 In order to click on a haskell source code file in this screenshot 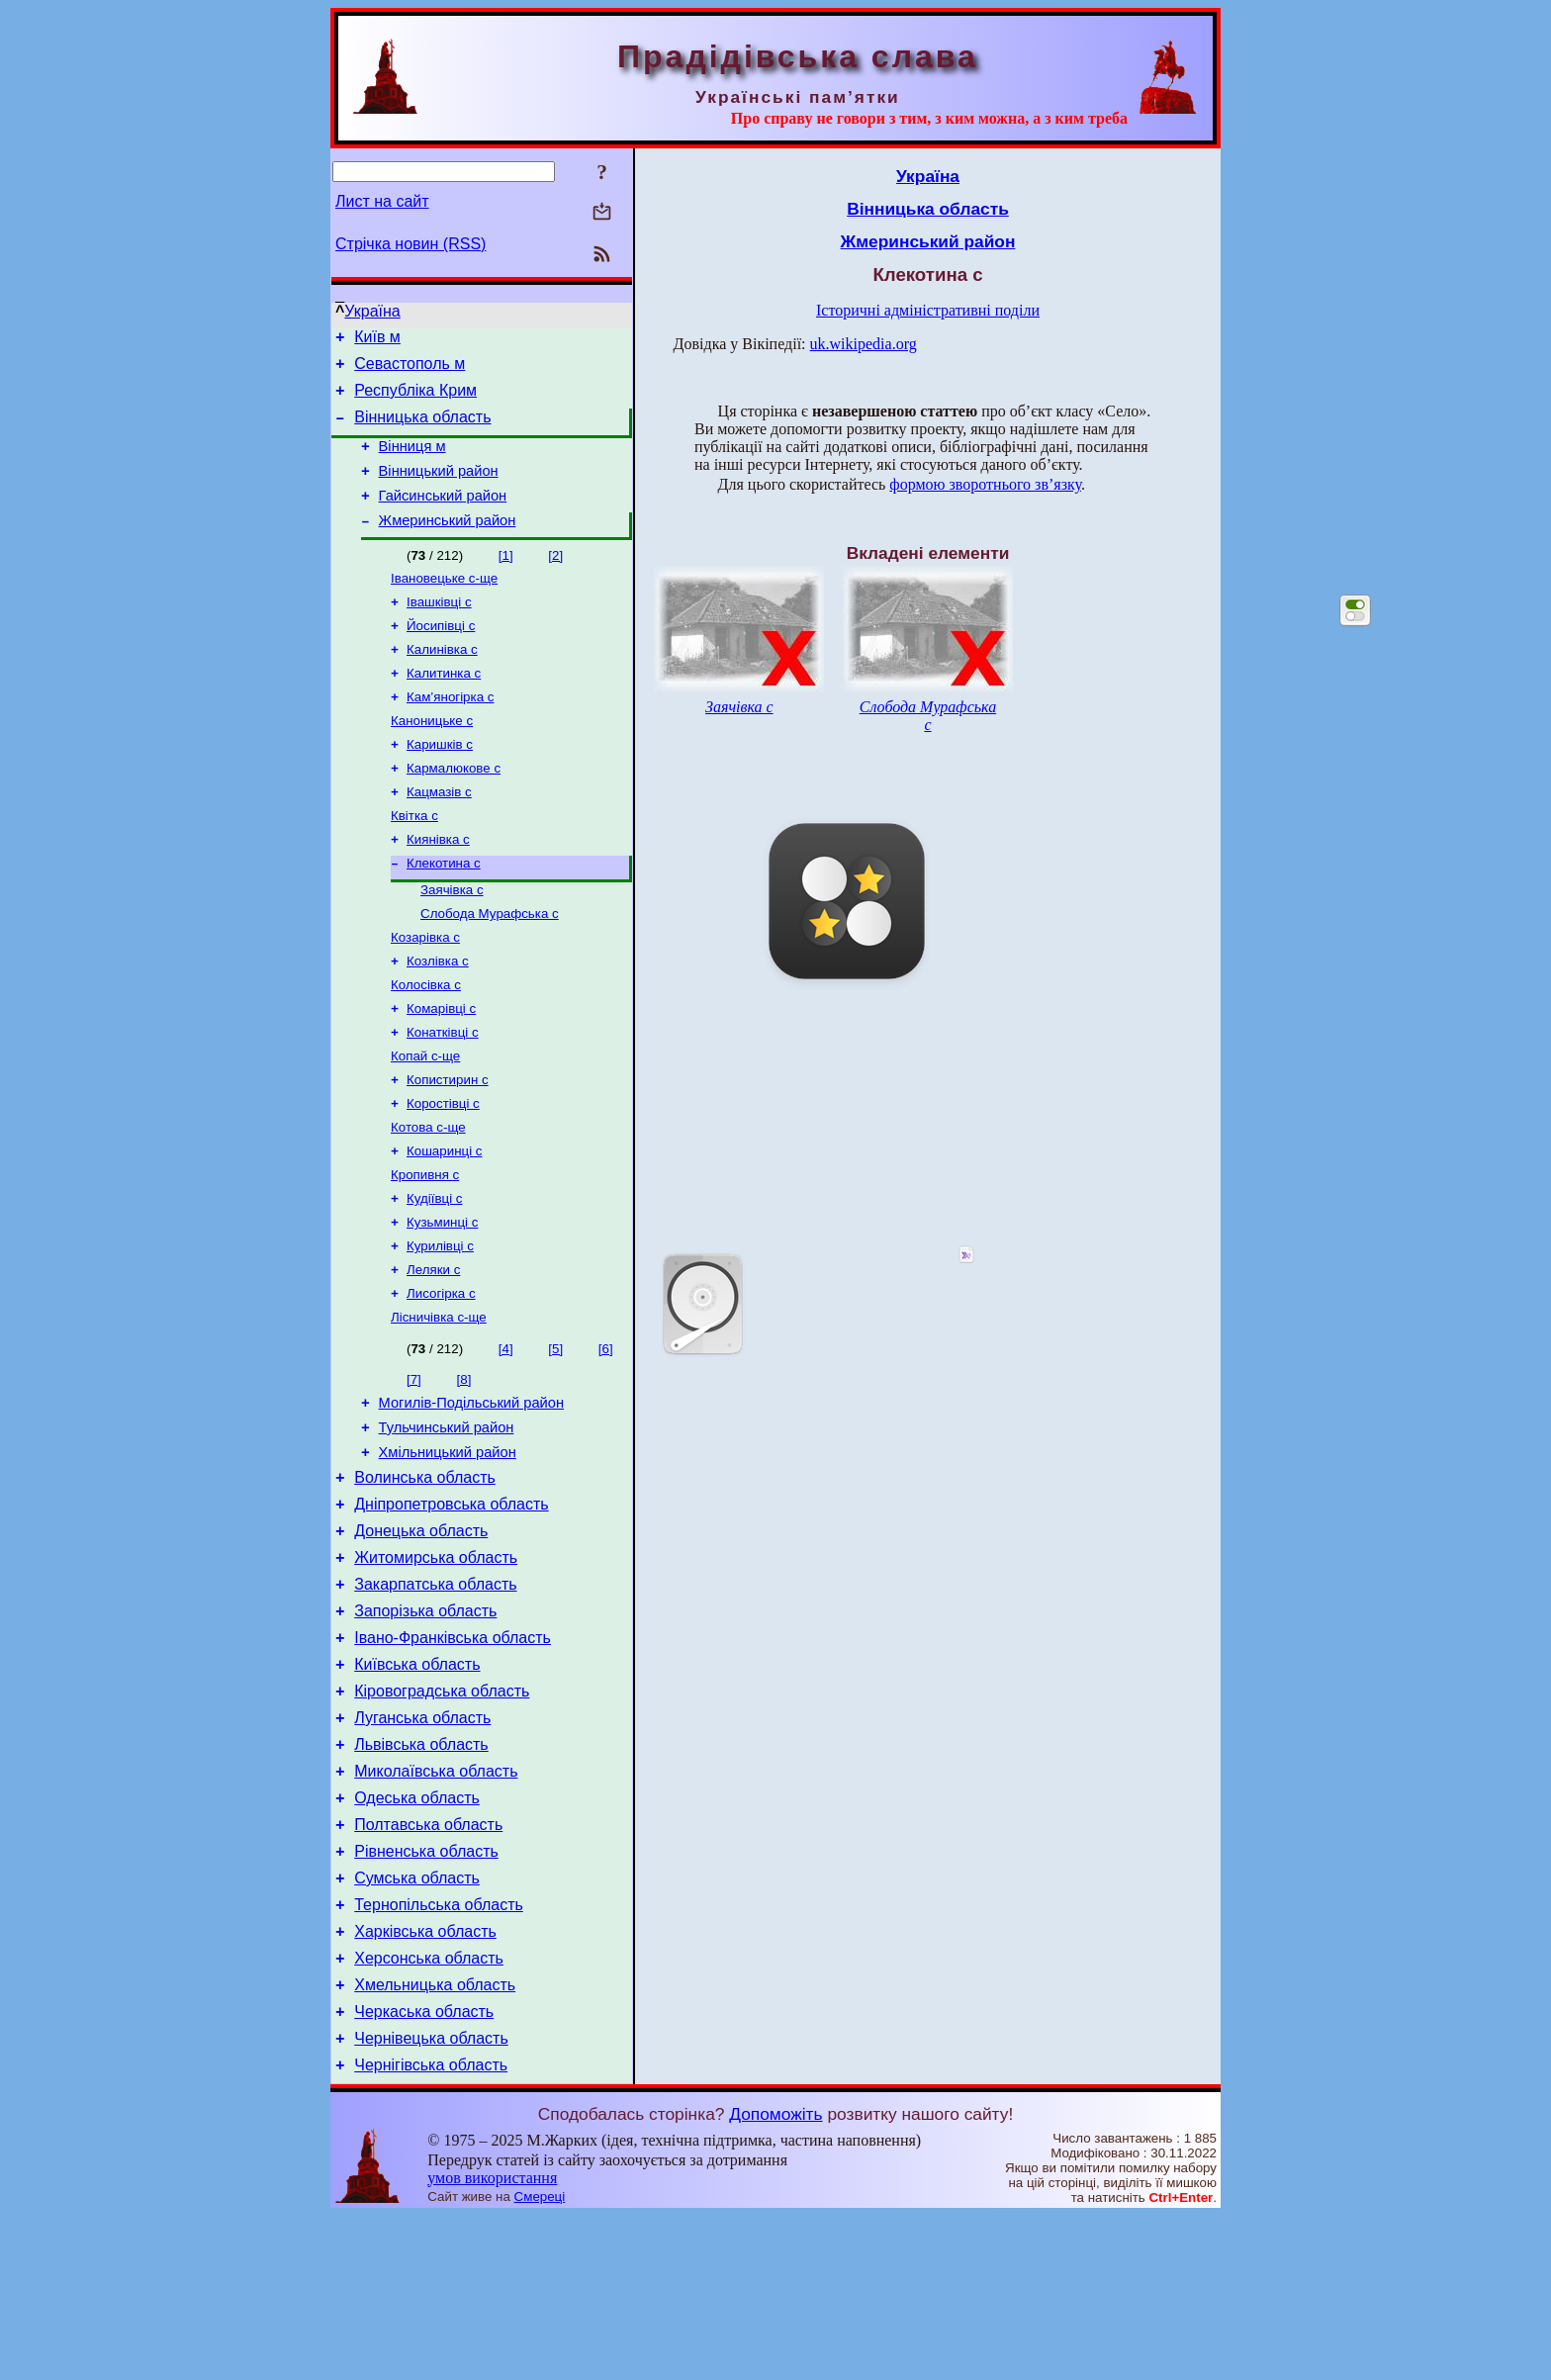, I will do `click(966, 1254)`.